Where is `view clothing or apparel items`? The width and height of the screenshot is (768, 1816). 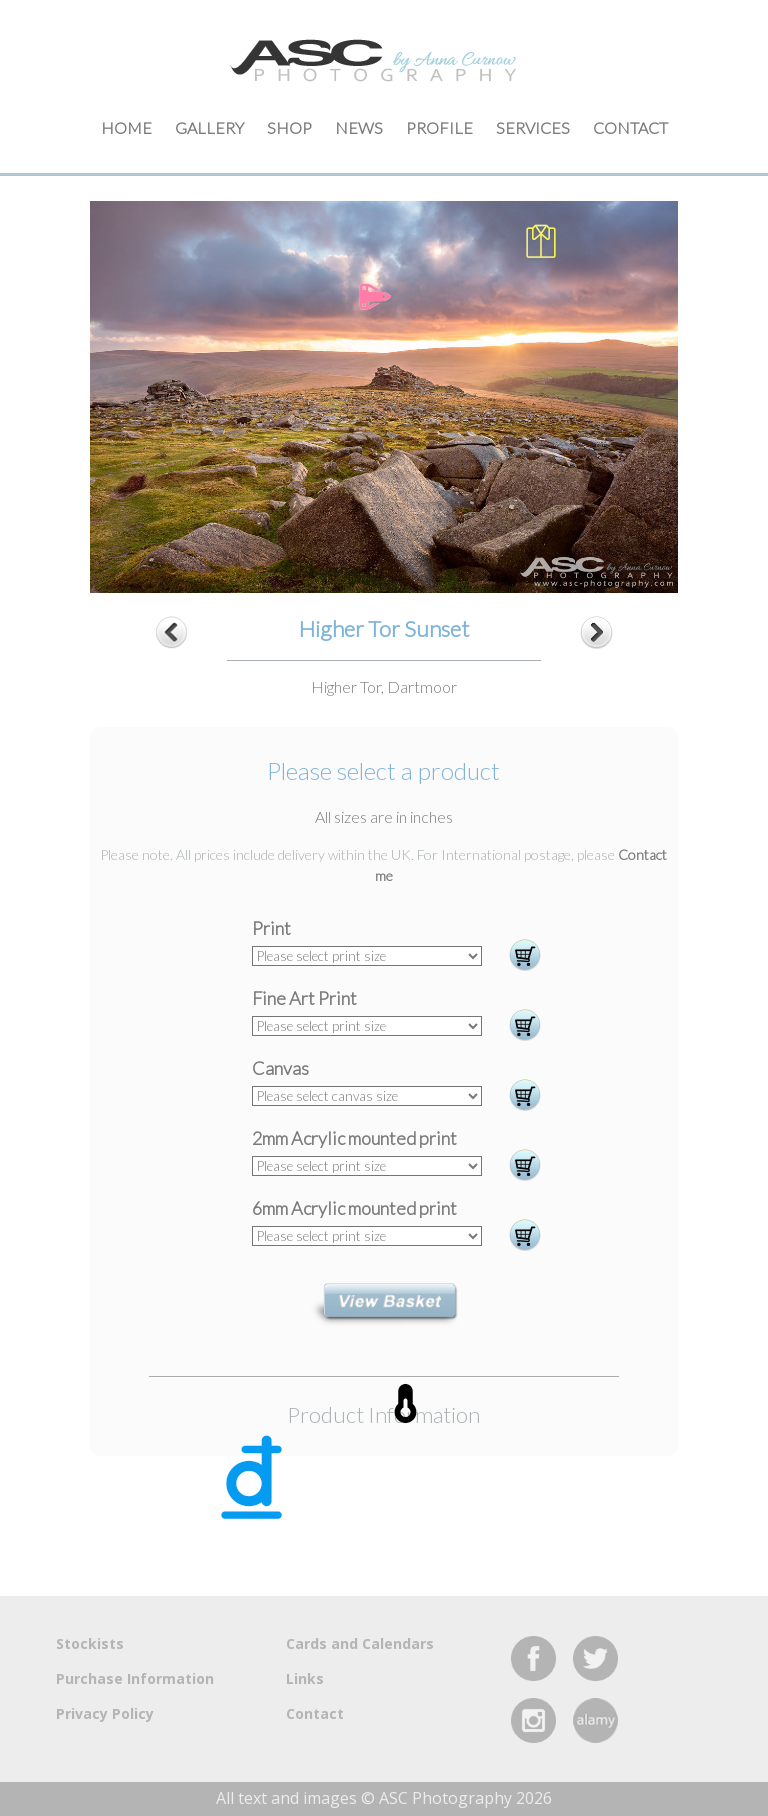
view clothing or apparel items is located at coordinates (541, 242).